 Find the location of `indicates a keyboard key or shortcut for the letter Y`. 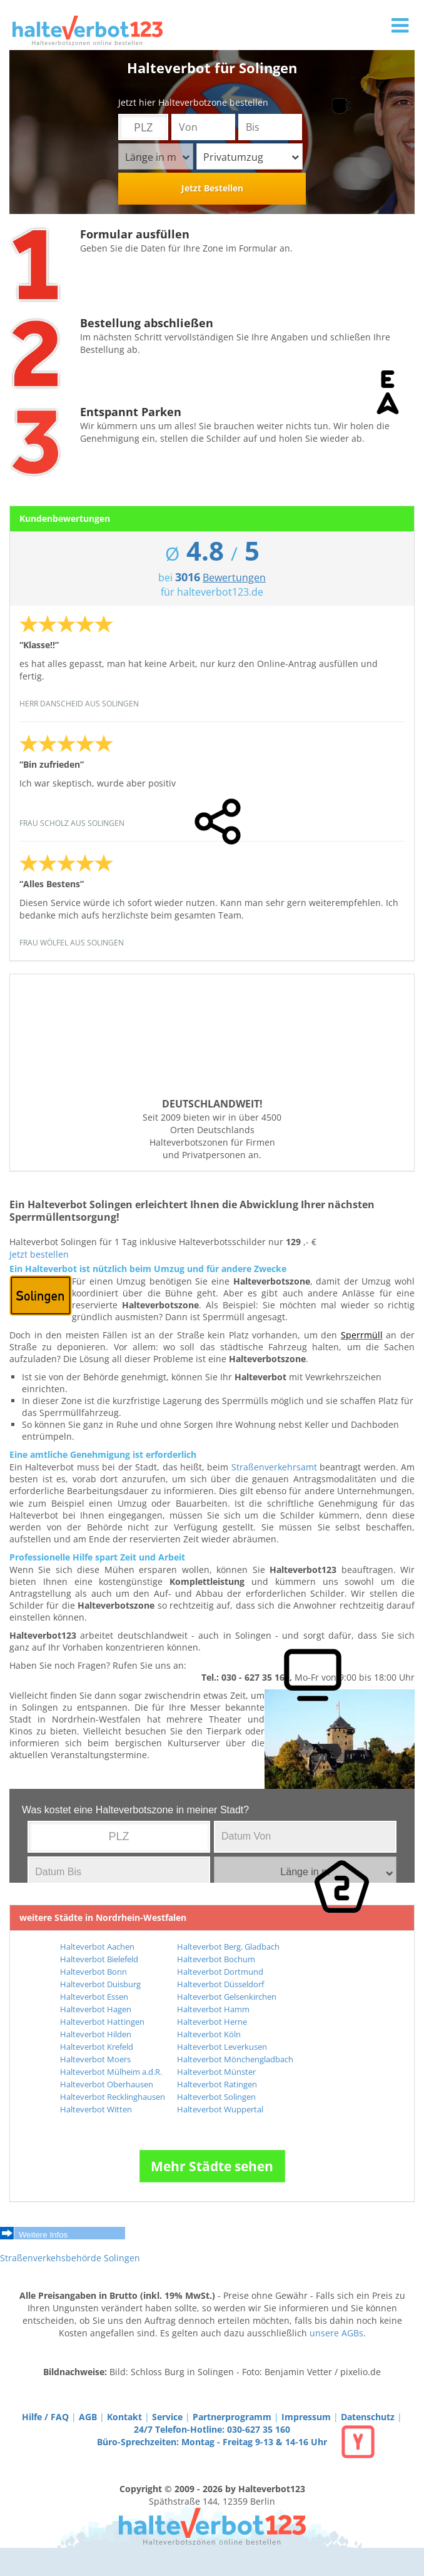

indicates a keyboard key or shortcut for the letter Y is located at coordinates (358, 2441).